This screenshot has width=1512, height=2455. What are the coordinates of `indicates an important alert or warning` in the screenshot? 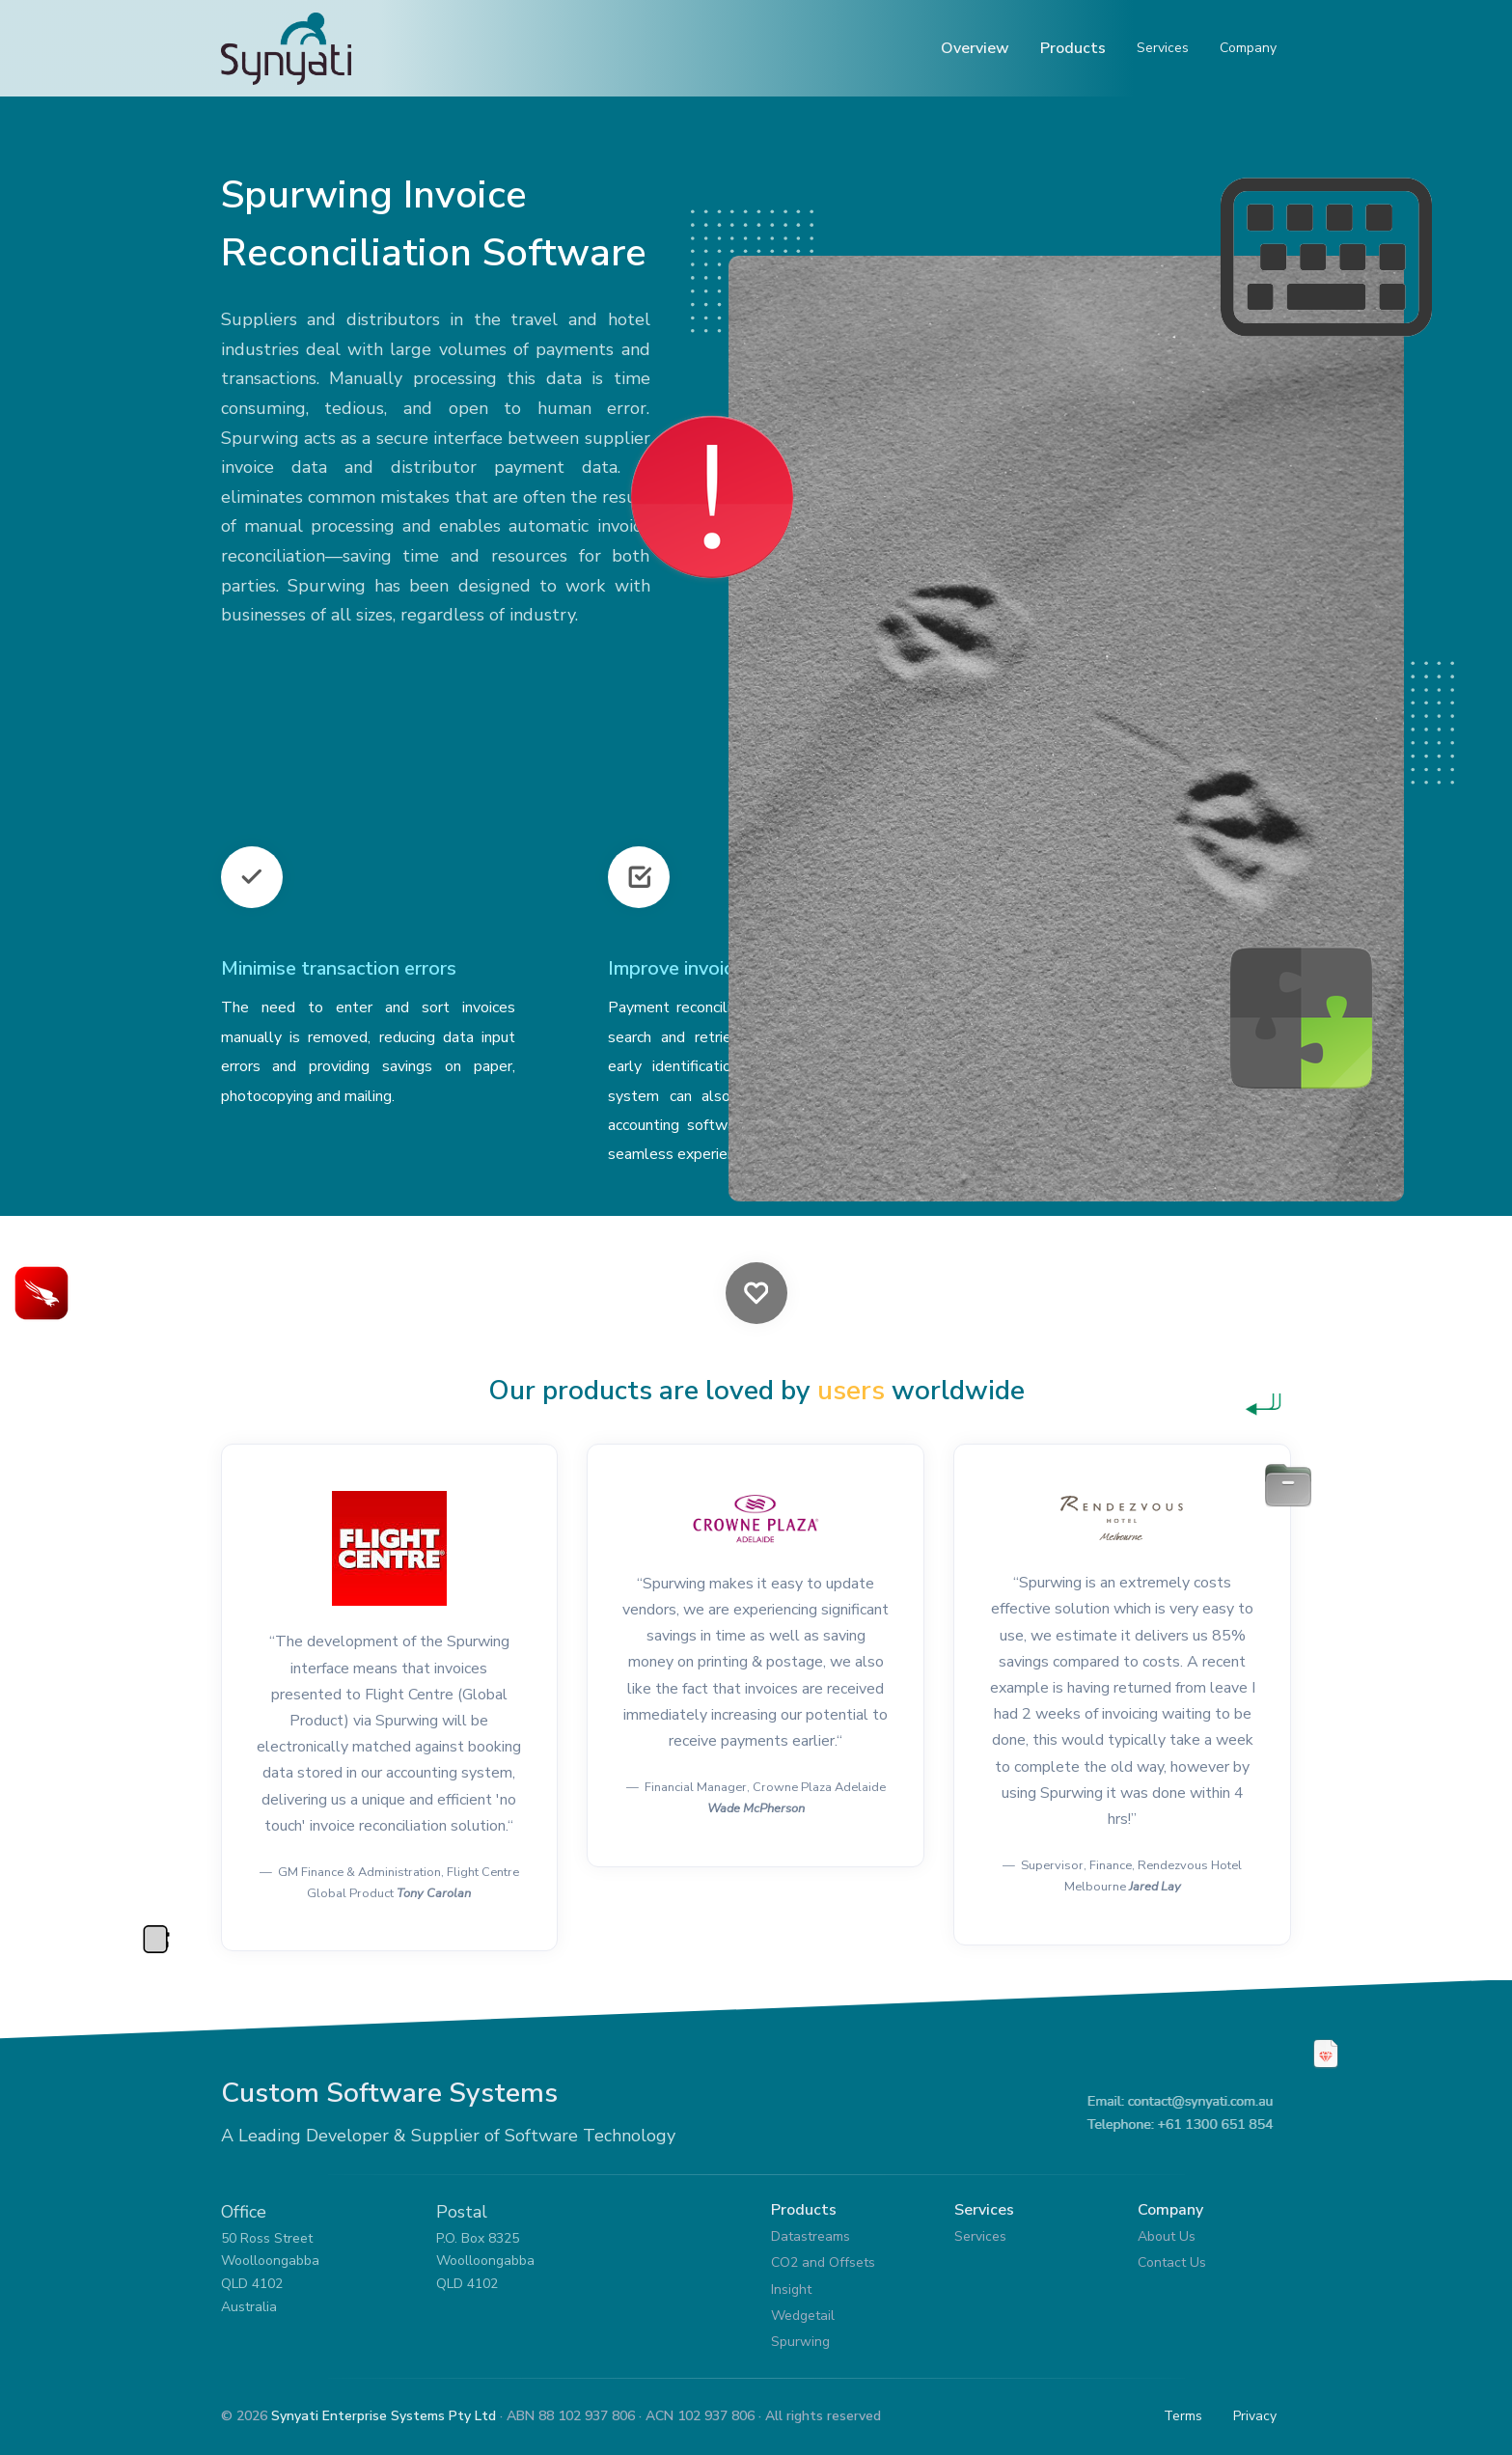 It's located at (712, 497).